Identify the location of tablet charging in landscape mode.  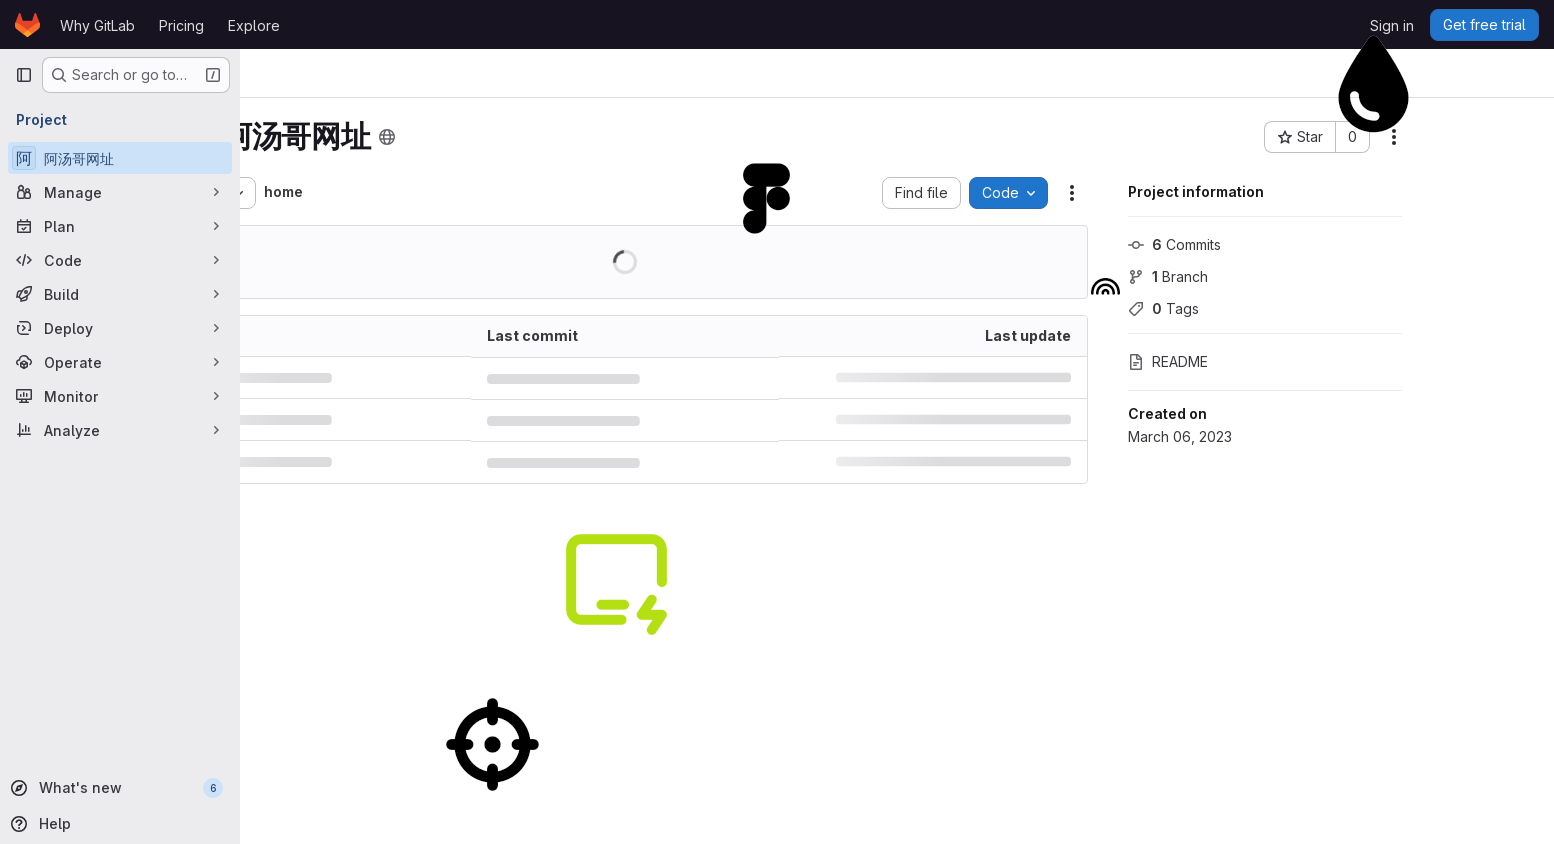
(616, 579).